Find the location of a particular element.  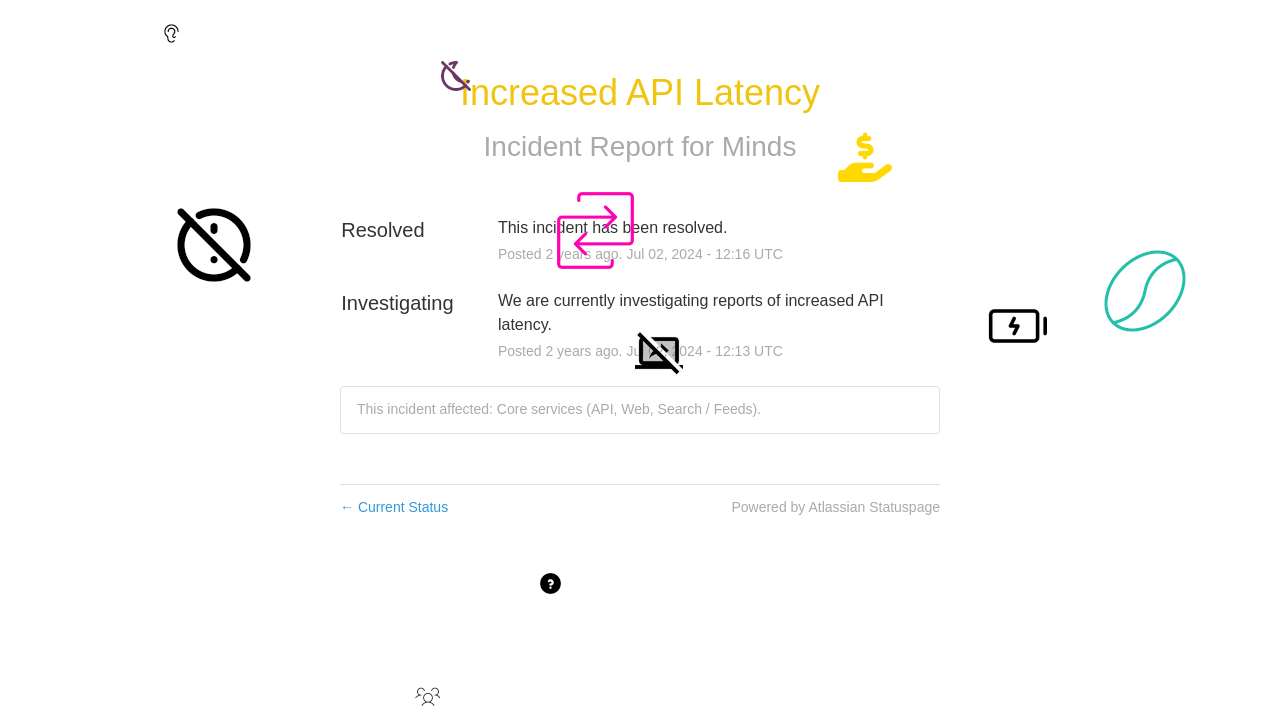

stop sharing your screen is located at coordinates (659, 353).